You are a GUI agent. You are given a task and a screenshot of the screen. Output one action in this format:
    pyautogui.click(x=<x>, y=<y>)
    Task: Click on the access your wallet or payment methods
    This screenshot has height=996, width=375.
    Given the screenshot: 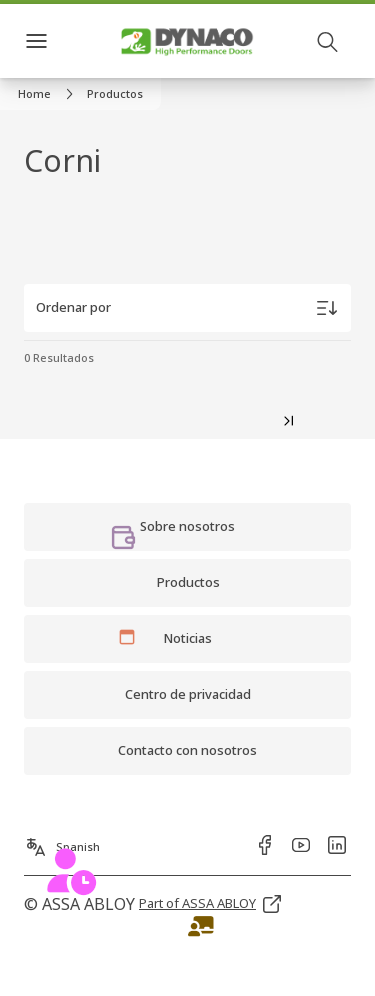 What is the action you would take?
    pyautogui.click(x=123, y=537)
    